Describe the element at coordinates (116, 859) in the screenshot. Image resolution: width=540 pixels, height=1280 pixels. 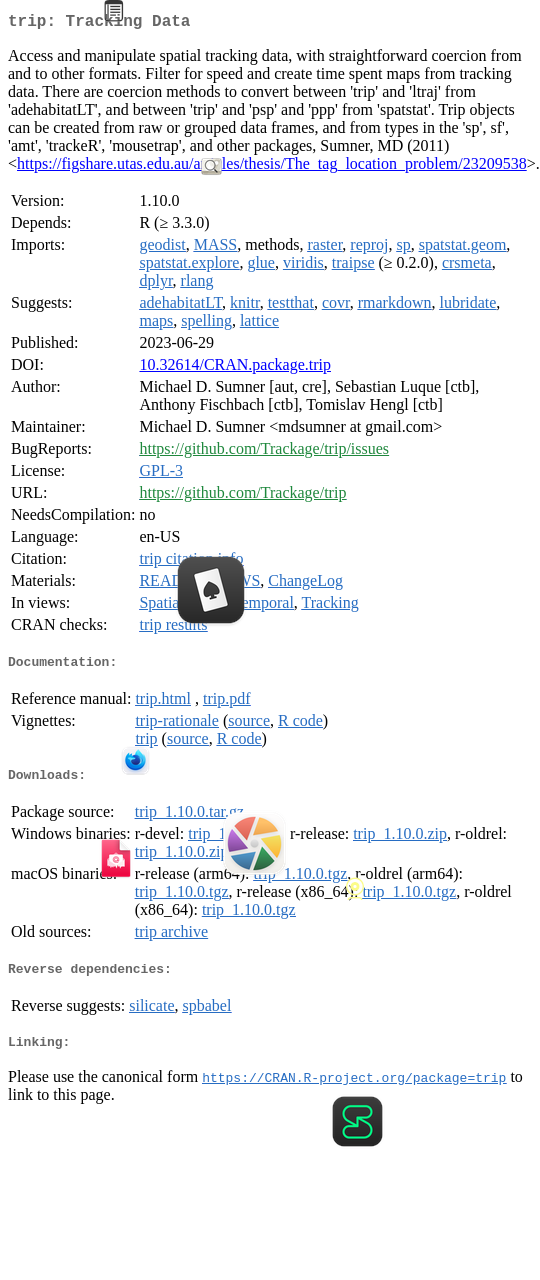
I see `a partially downloaded or incomplete email message file` at that location.